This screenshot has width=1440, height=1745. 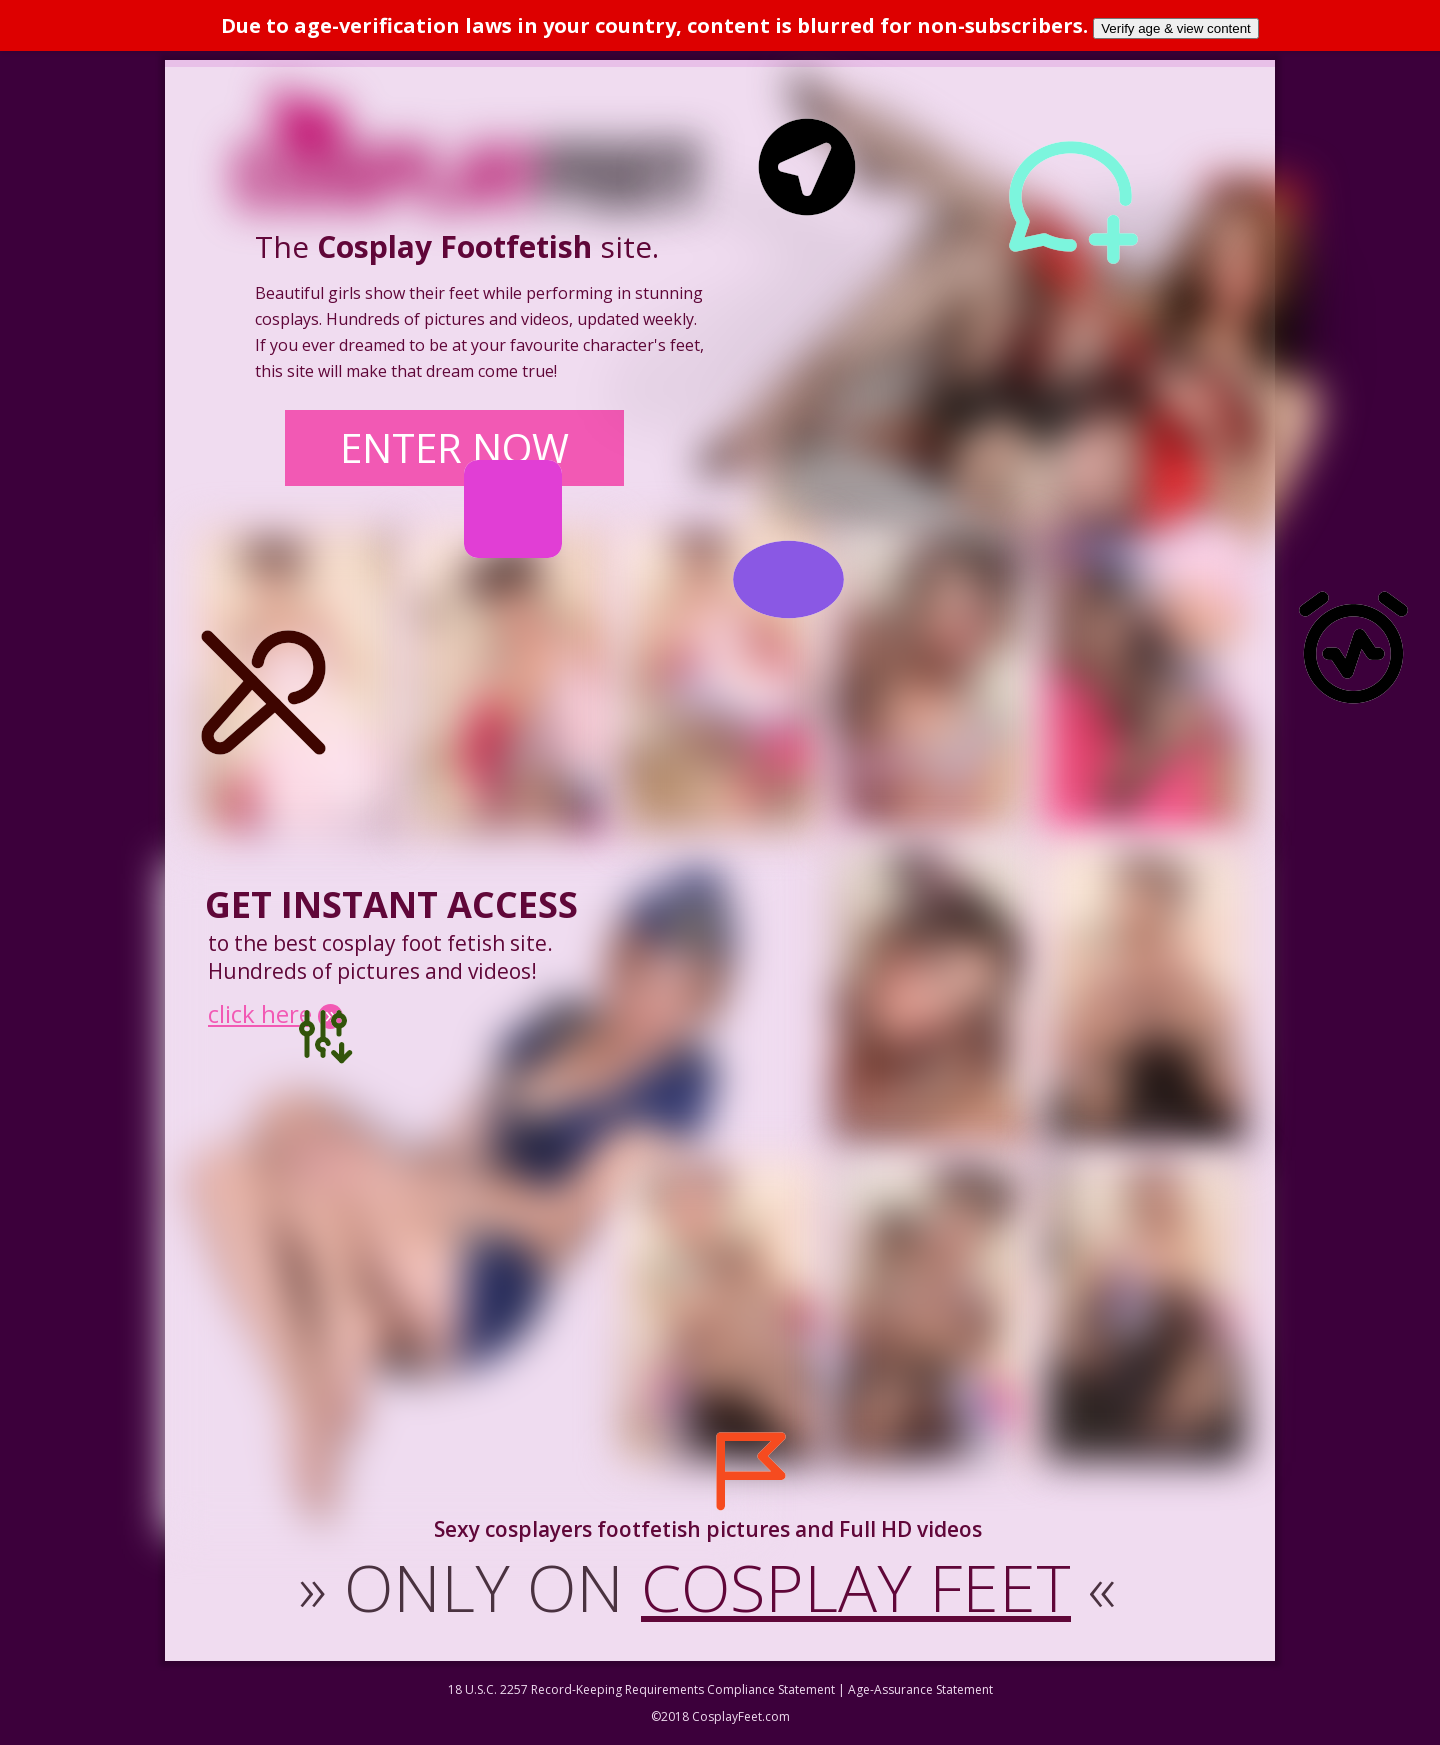 I want to click on access location services, so click(x=807, y=167).